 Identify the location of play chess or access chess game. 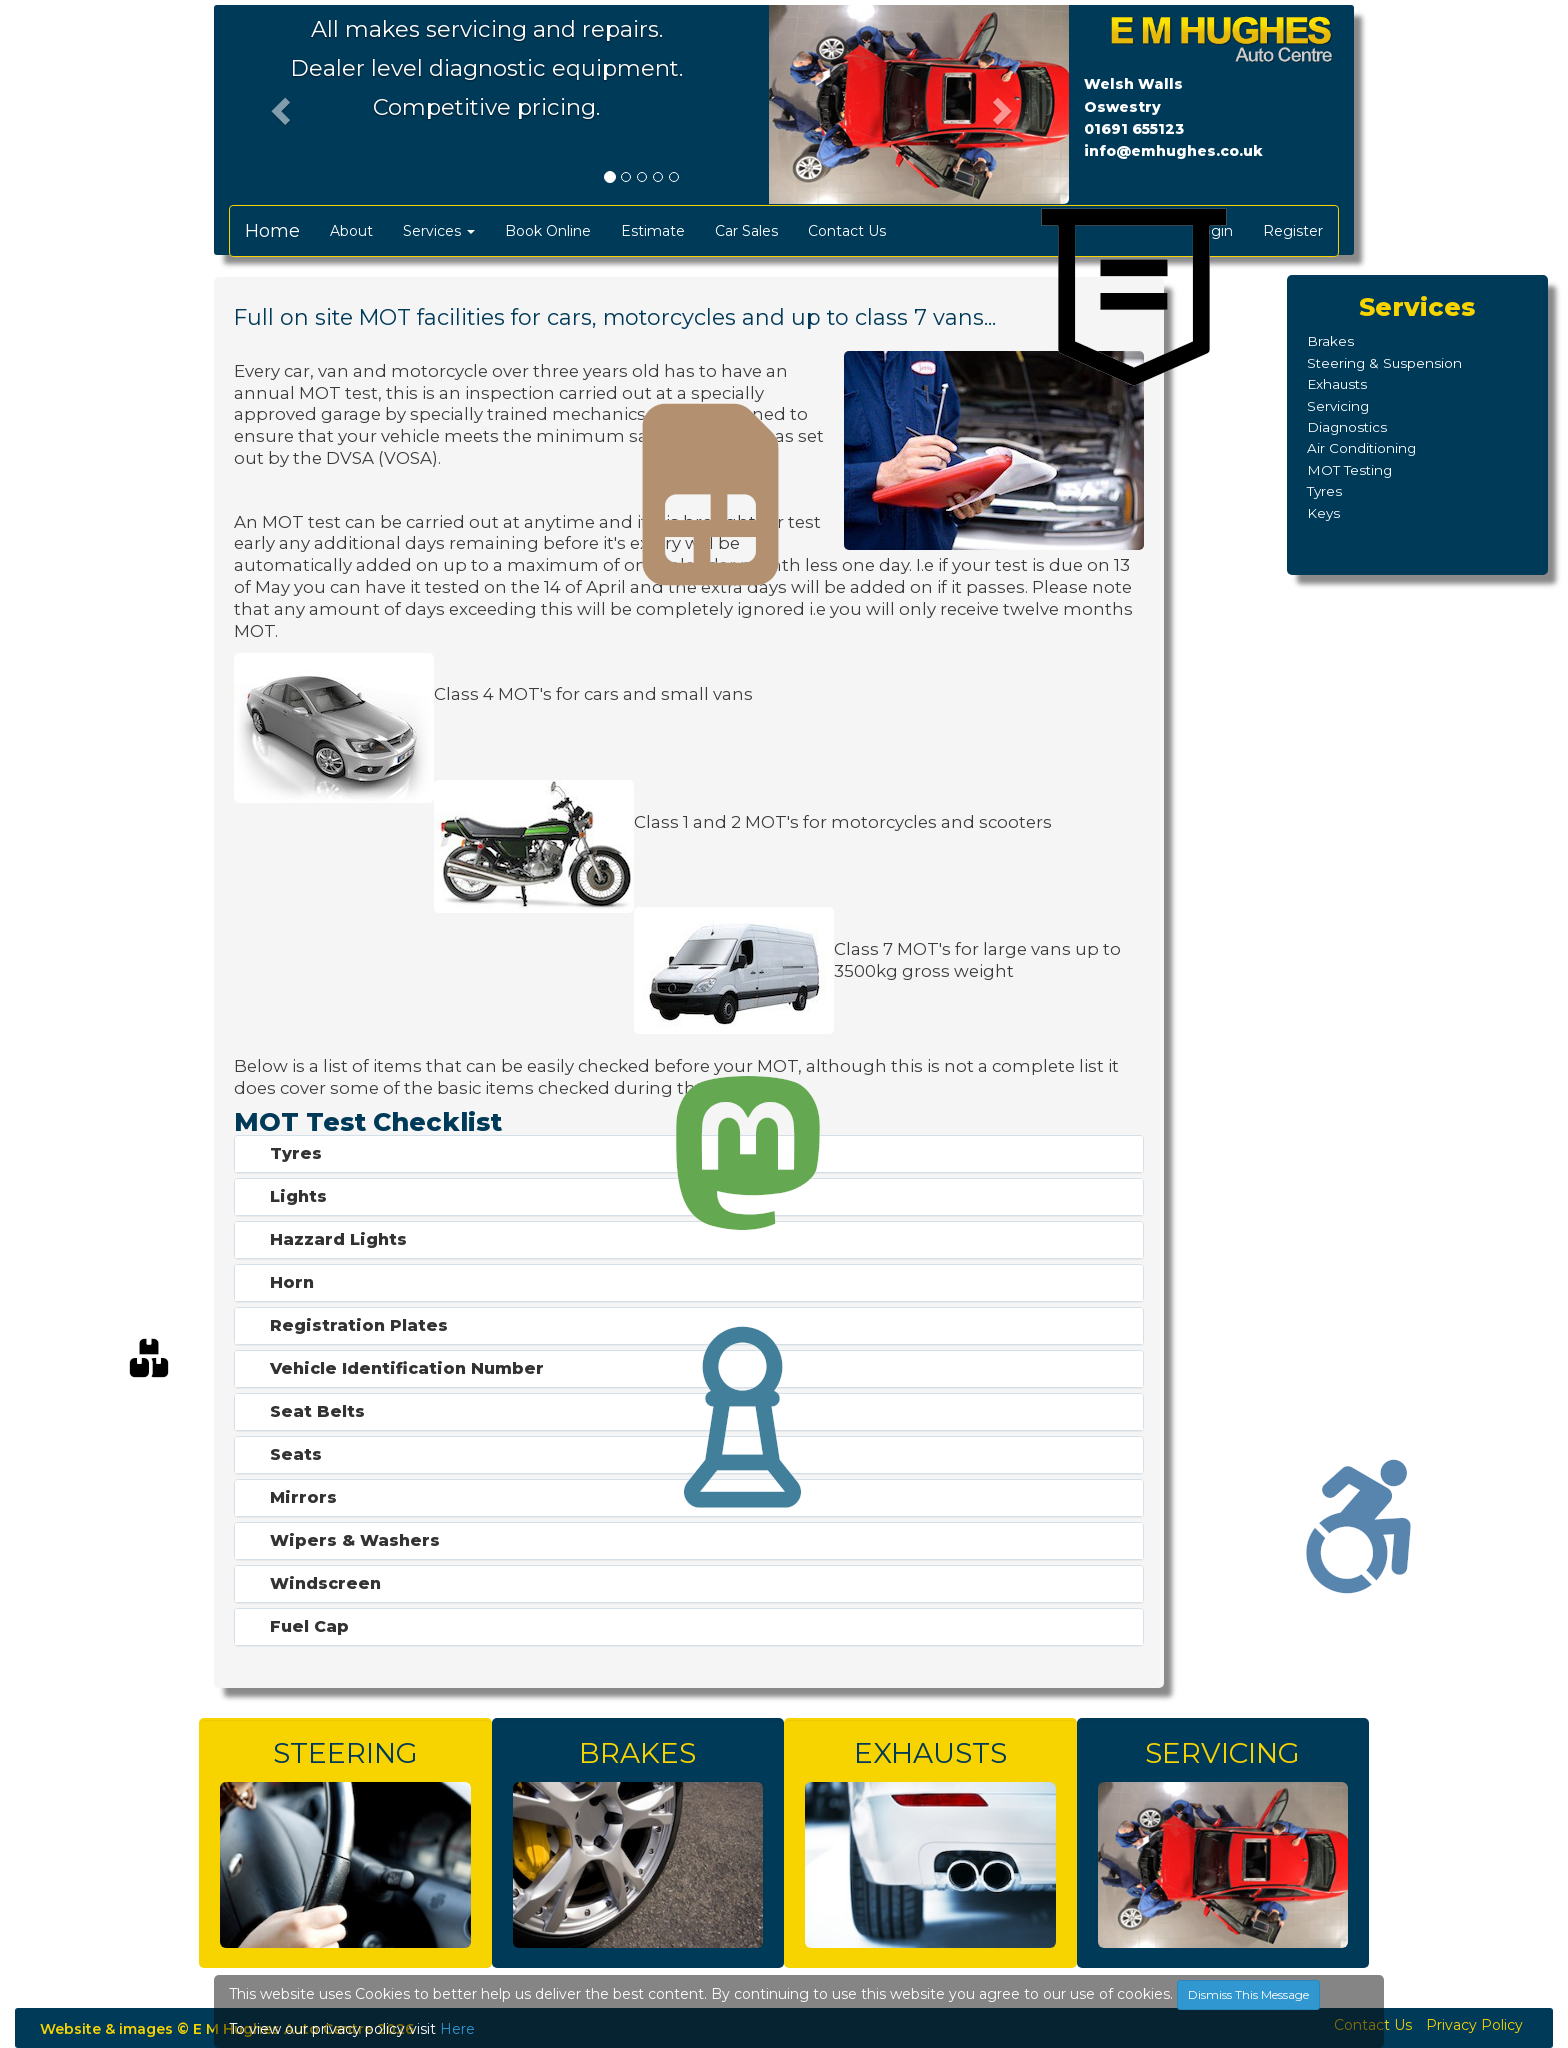
(742, 1422).